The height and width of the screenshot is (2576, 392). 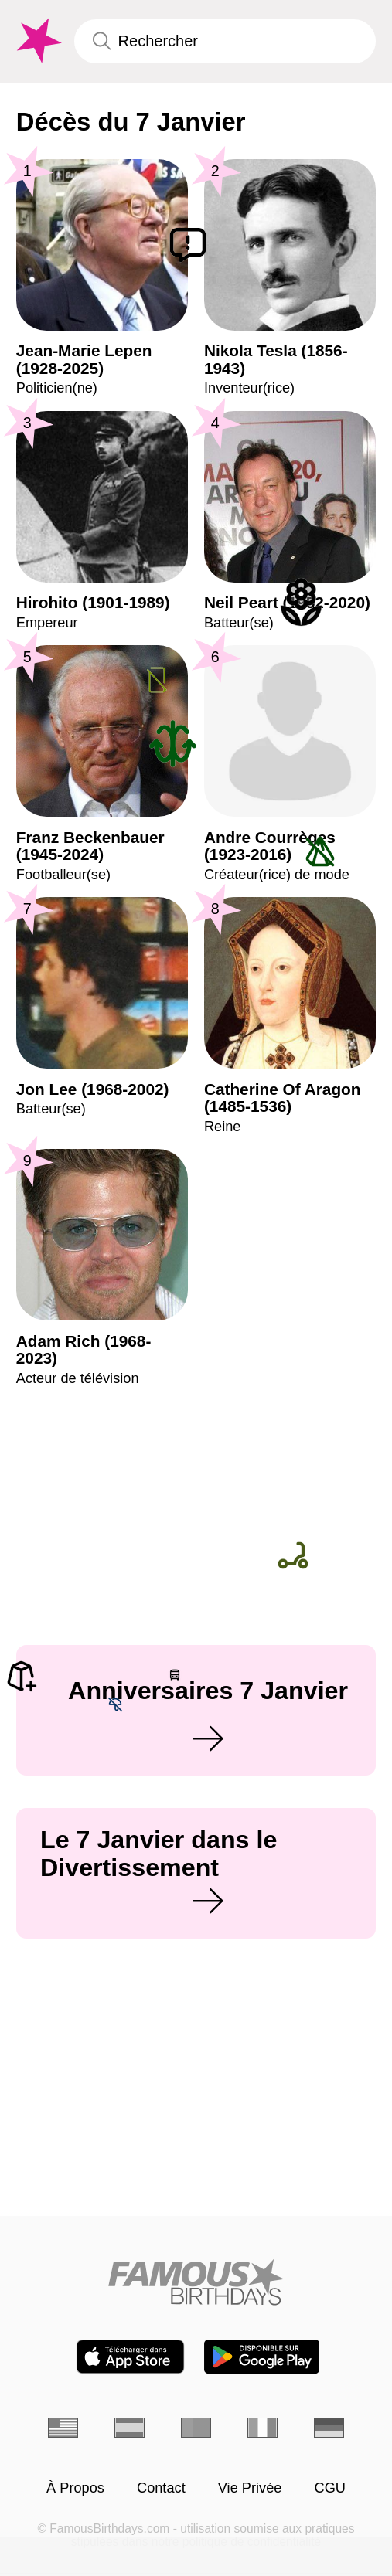 What do you see at coordinates (175, 1675) in the screenshot?
I see `view bus routes and schedules` at bounding box center [175, 1675].